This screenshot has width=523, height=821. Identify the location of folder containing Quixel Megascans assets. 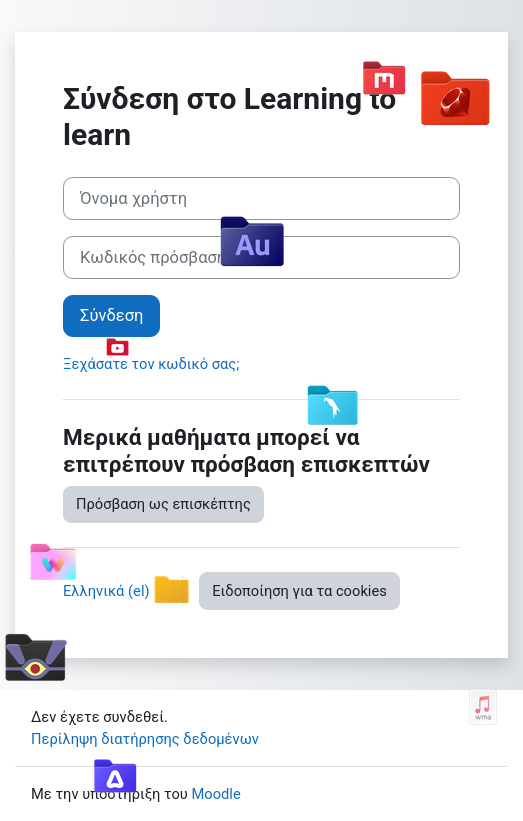
(384, 79).